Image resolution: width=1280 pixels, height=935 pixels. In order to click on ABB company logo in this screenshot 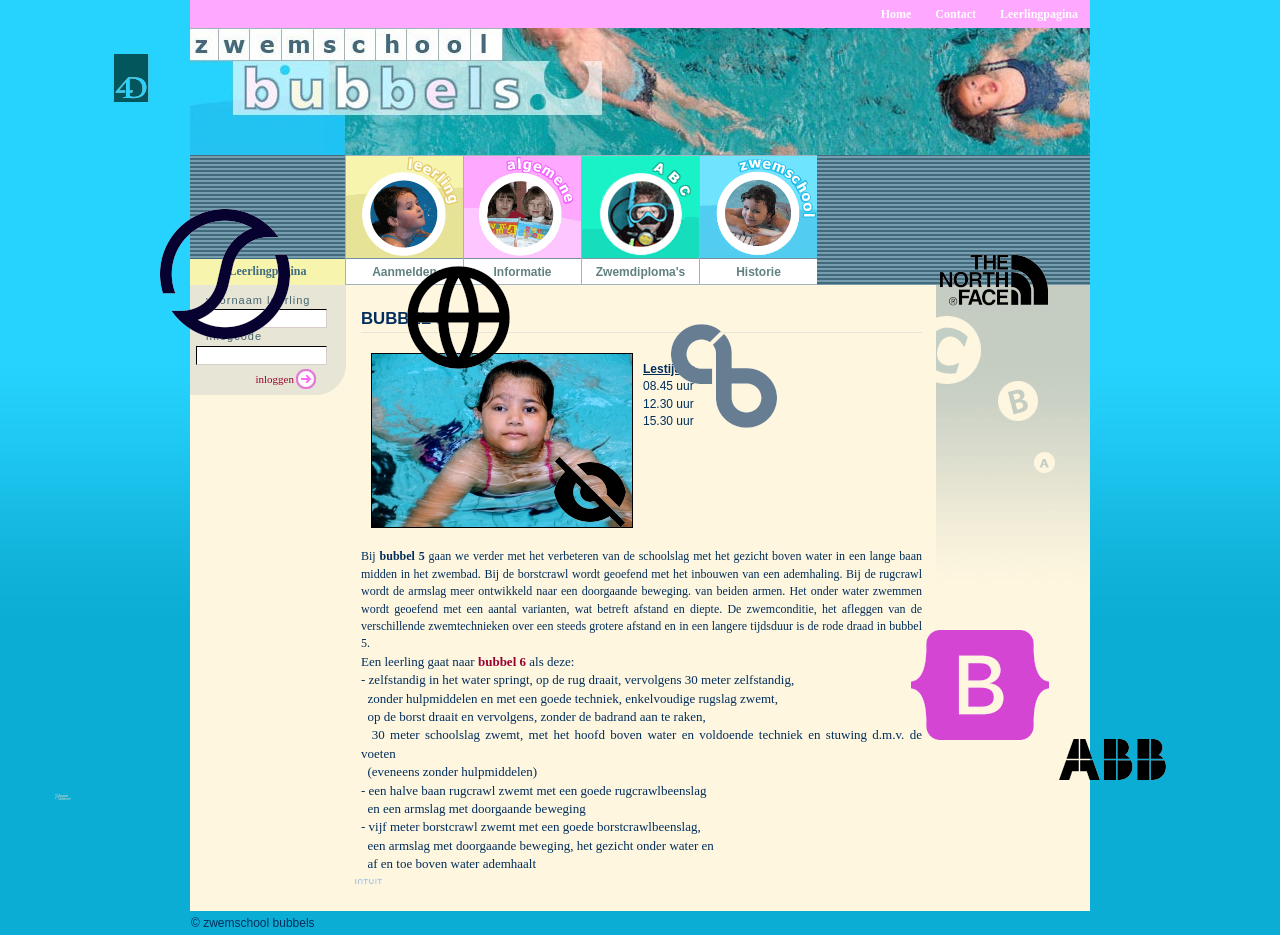, I will do `click(1112, 759)`.